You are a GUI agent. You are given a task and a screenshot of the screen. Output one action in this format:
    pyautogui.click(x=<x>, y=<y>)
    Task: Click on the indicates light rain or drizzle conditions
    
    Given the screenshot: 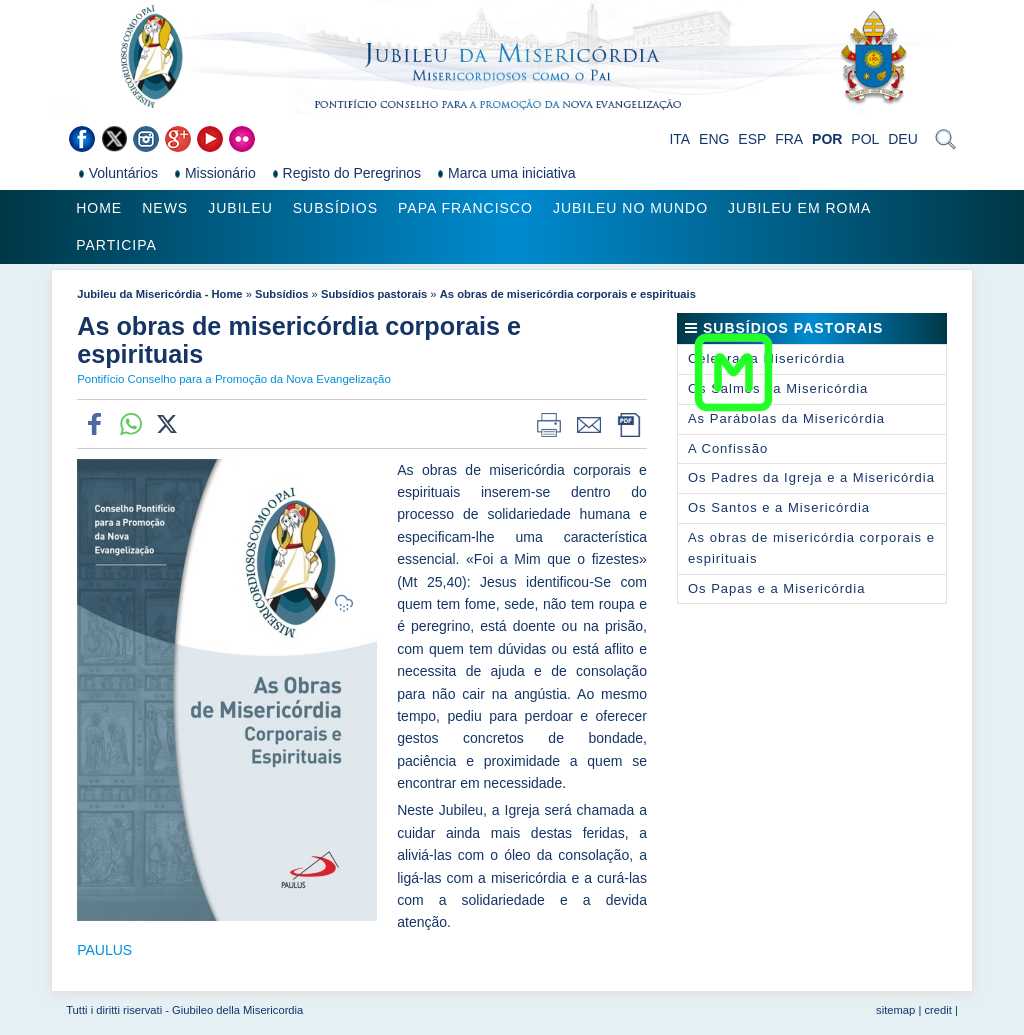 What is the action you would take?
    pyautogui.click(x=344, y=603)
    